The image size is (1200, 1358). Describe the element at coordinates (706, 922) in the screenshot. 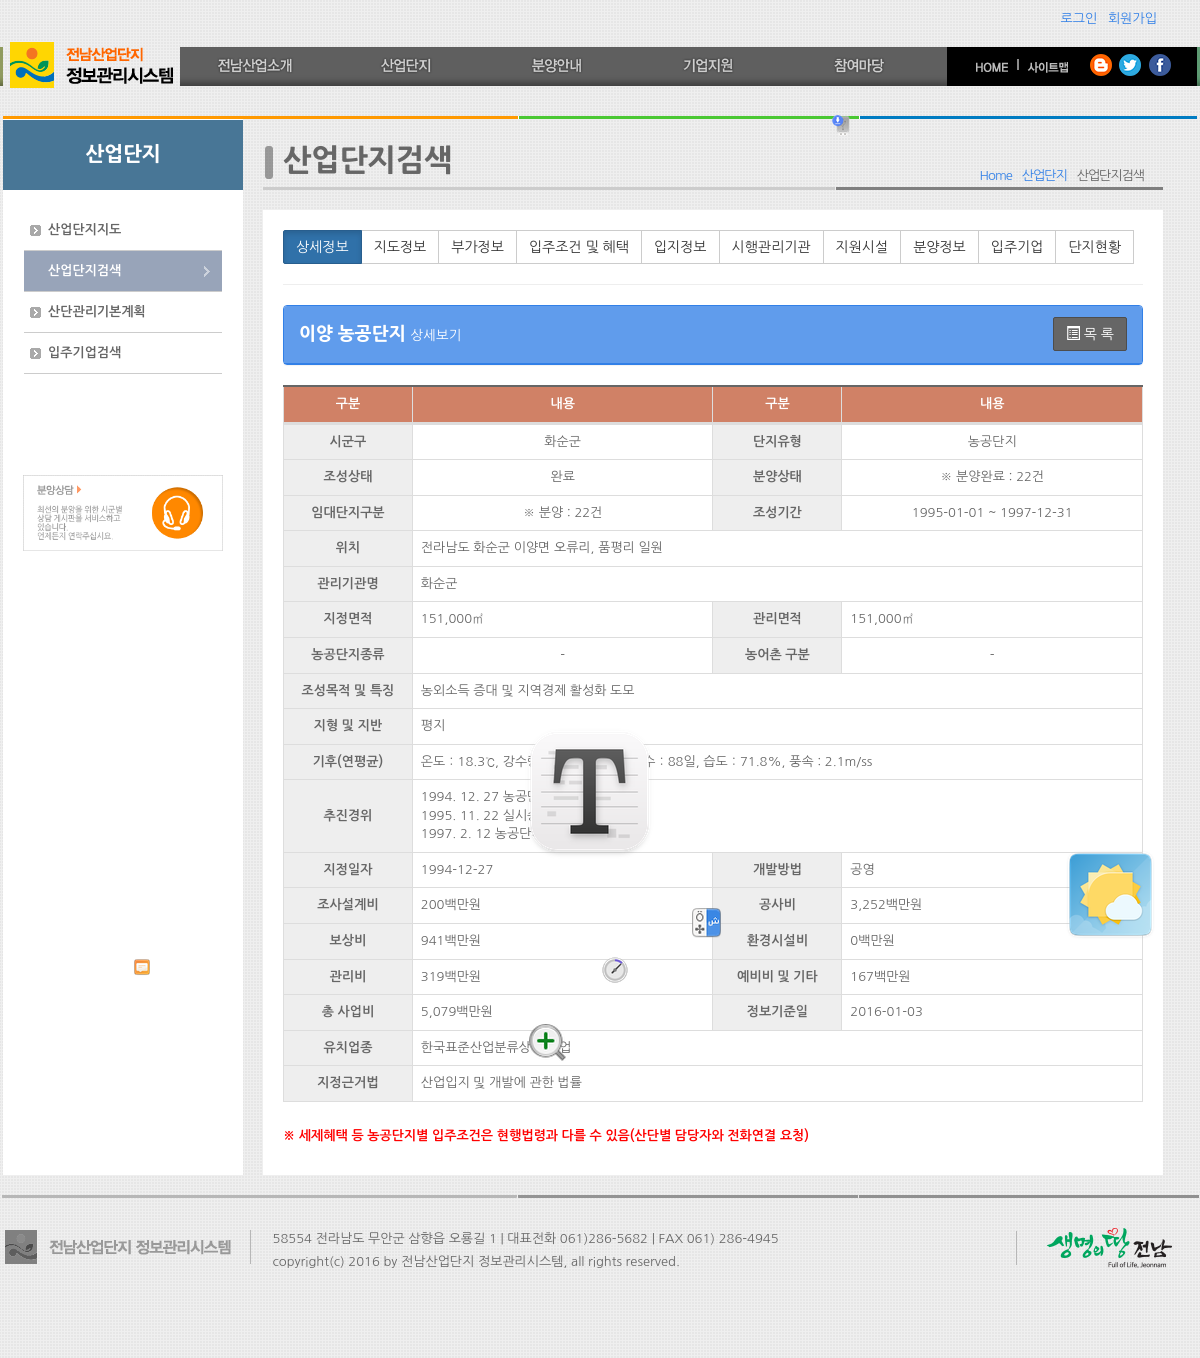

I see `open the character map application` at that location.